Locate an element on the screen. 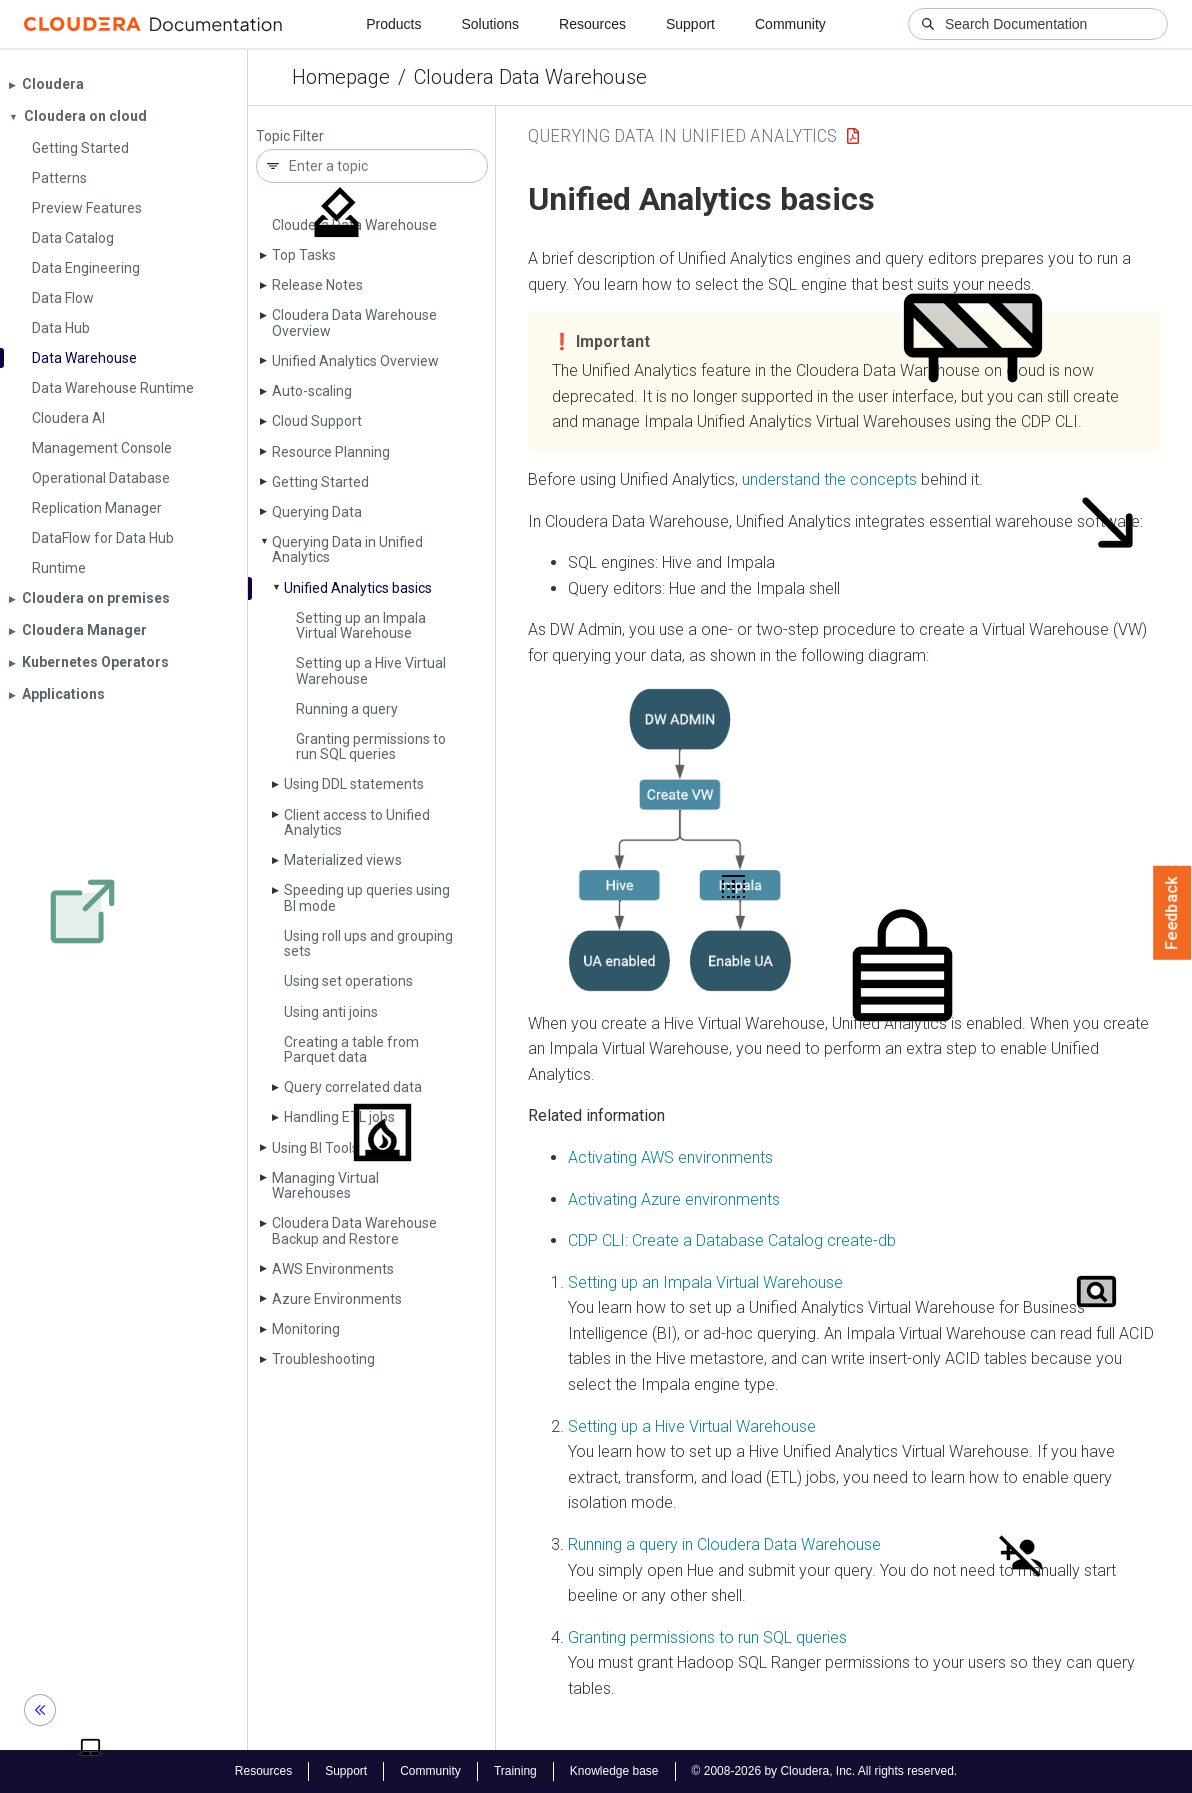 Image resolution: width=1192 pixels, height=1793 pixels. navigate to the bottom-right section is located at coordinates (1108, 523).